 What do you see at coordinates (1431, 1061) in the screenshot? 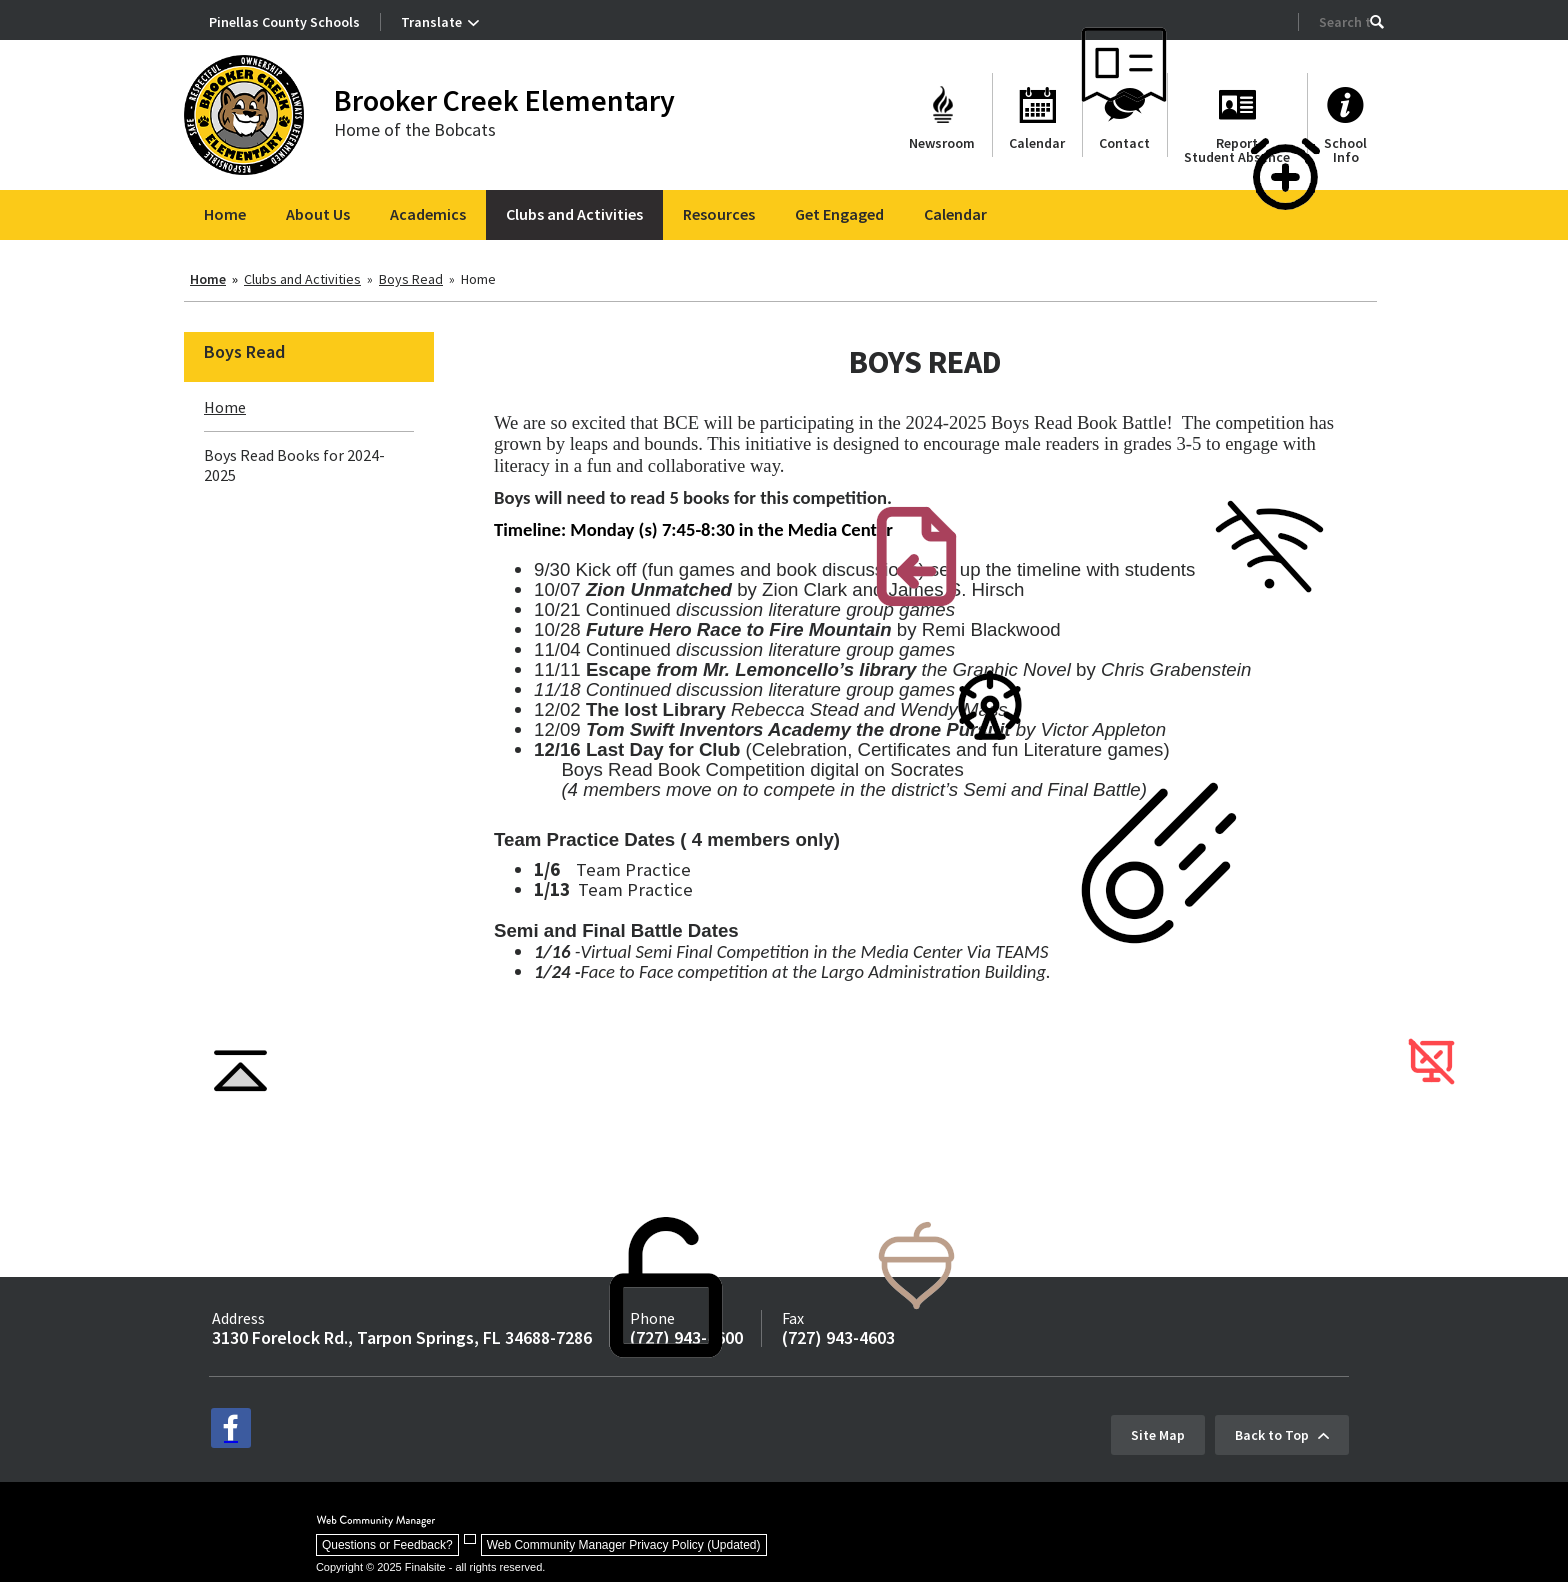
I see `stop screen sharing or presentation mode` at bounding box center [1431, 1061].